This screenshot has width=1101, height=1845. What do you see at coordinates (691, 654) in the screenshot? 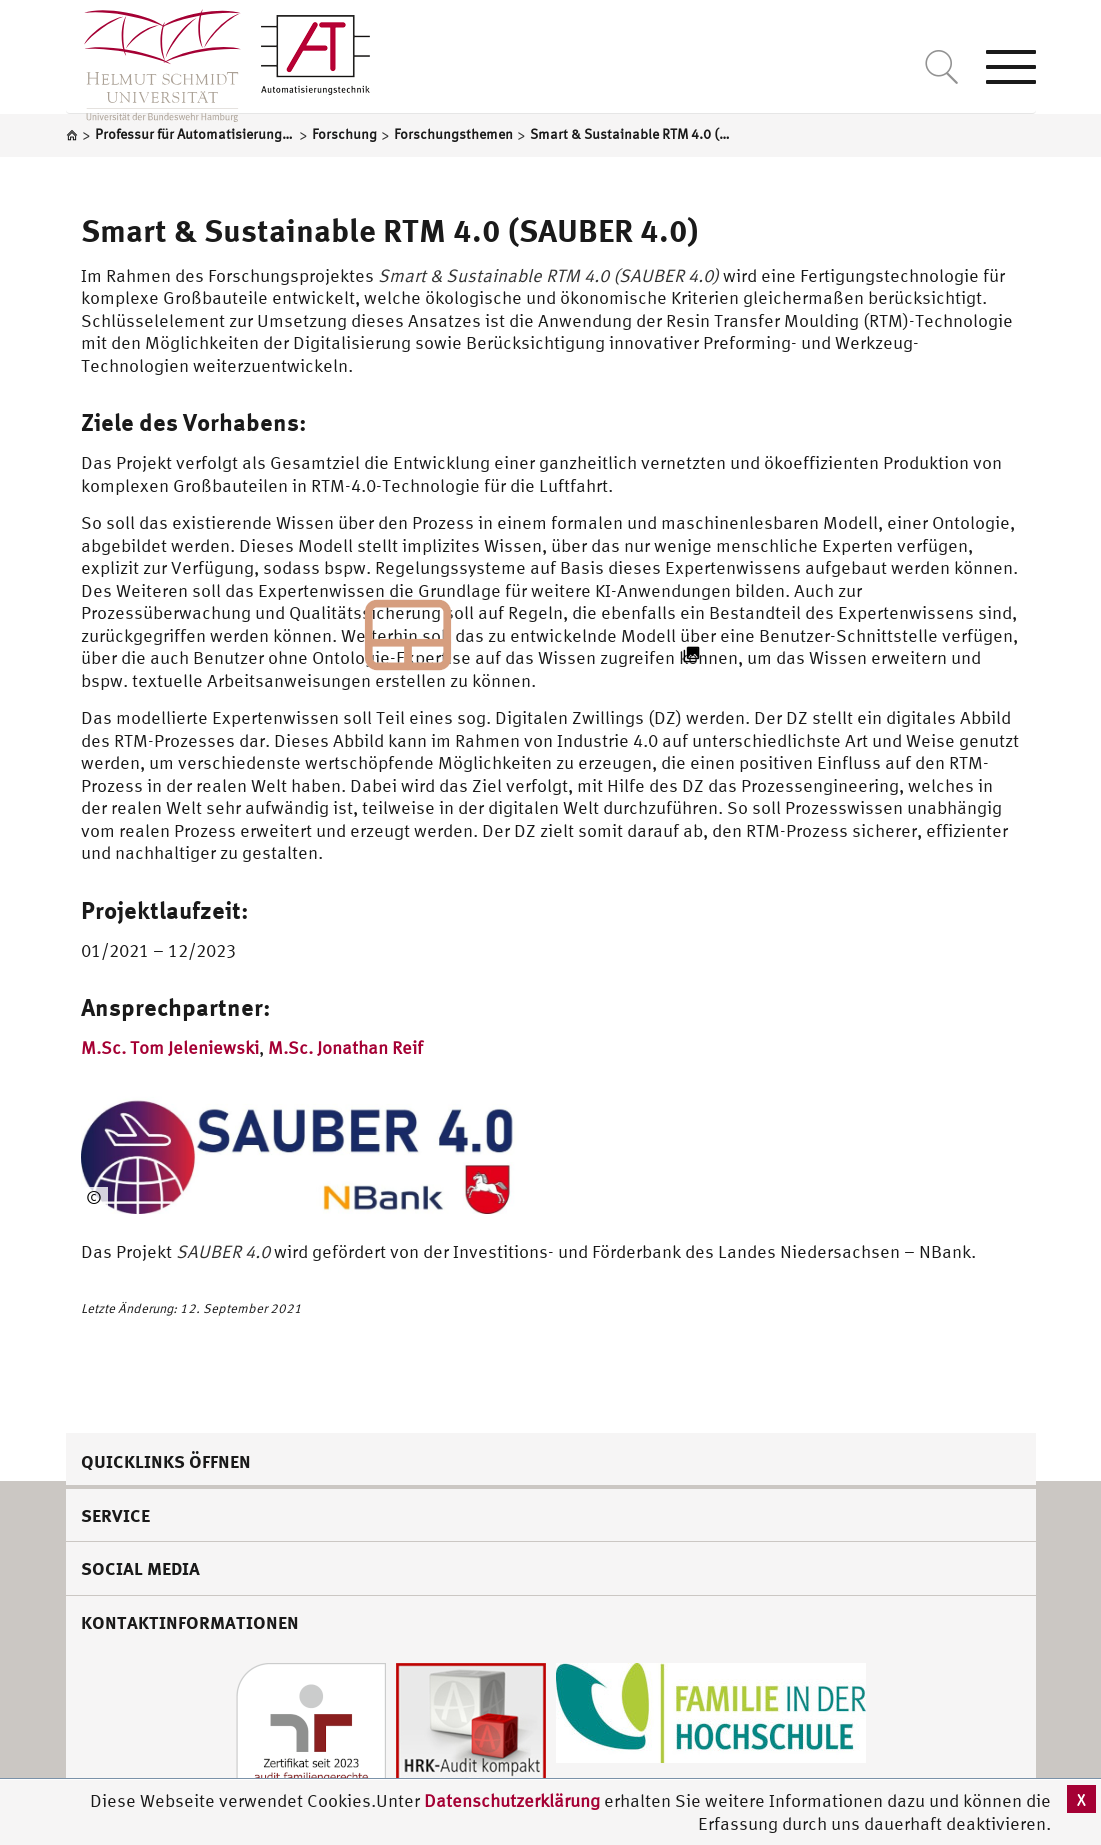
I see `access your photo library` at bounding box center [691, 654].